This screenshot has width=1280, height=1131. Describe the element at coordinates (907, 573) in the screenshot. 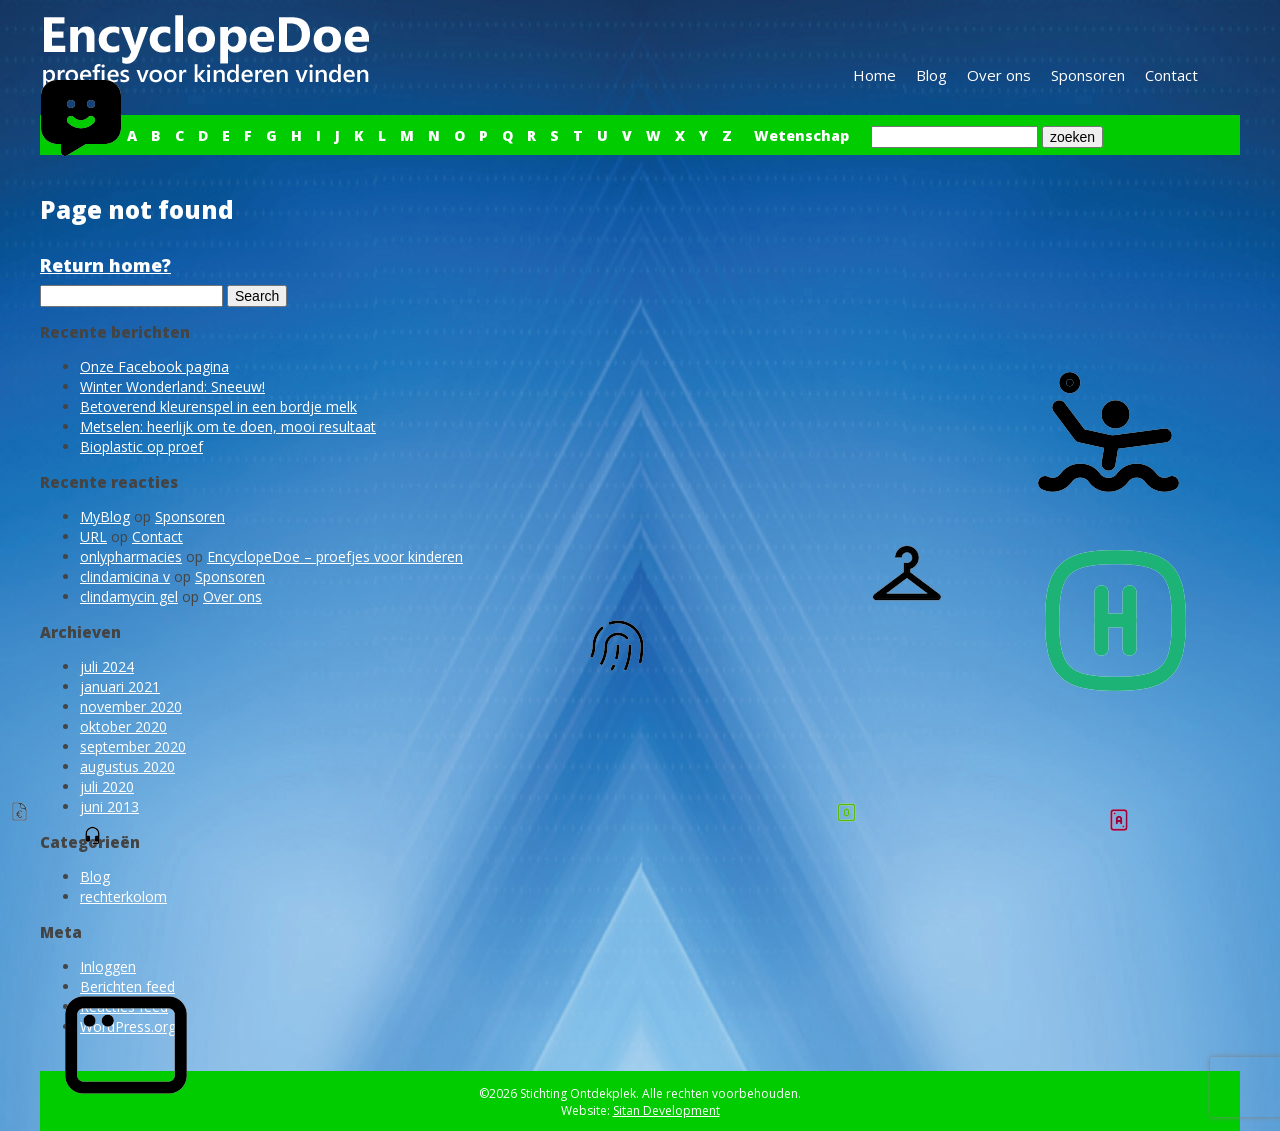

I see `access wardrobe or clothing options` at that location.